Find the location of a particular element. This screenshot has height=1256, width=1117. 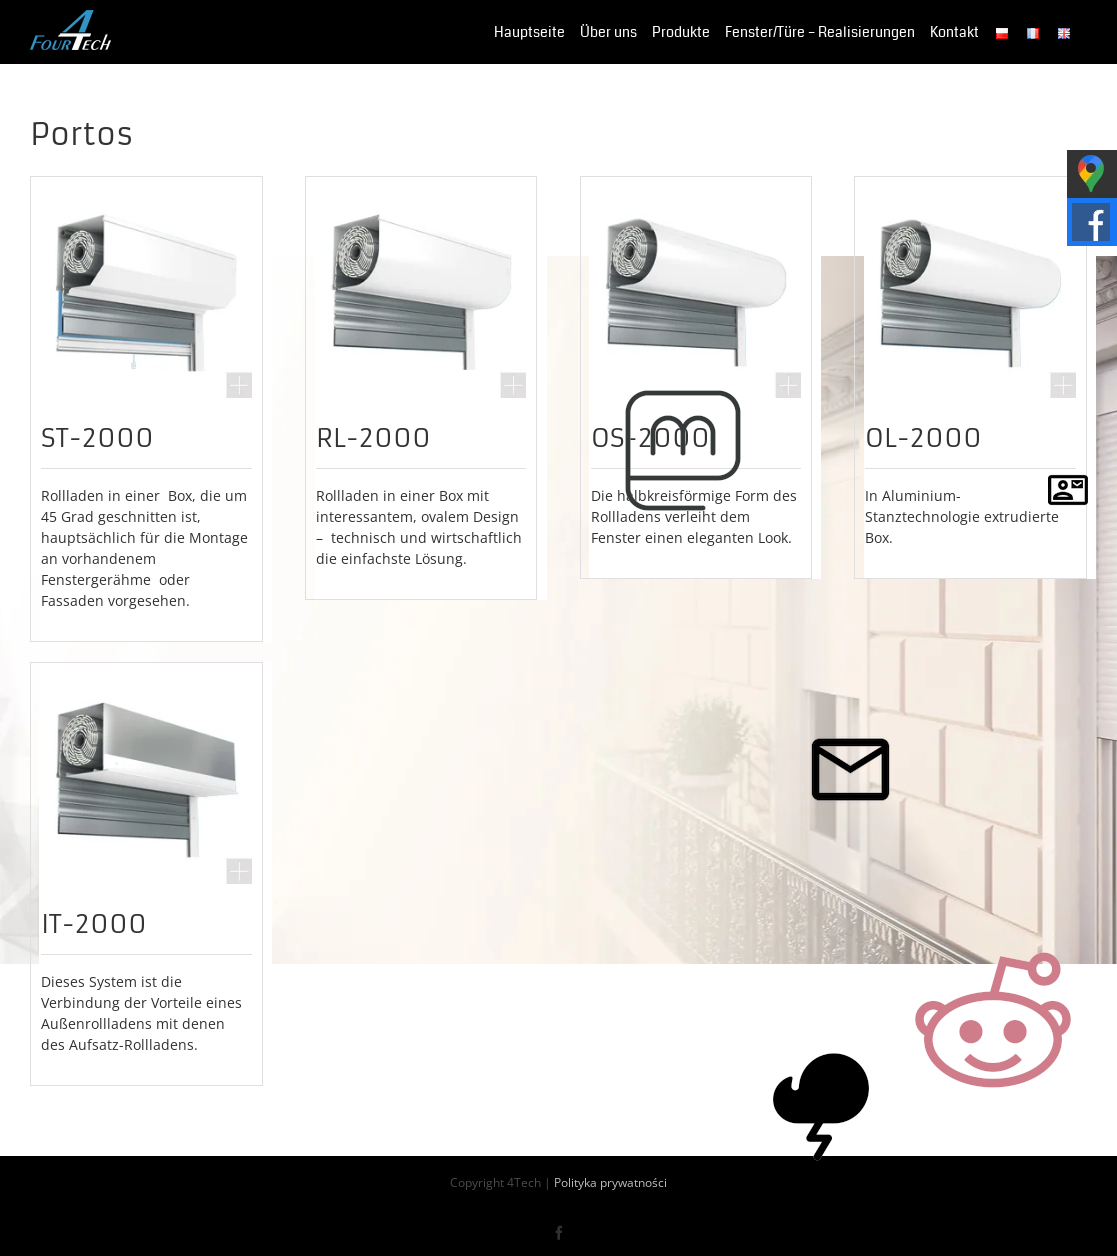

view contact's email information is located at coordinates (1068, 490).